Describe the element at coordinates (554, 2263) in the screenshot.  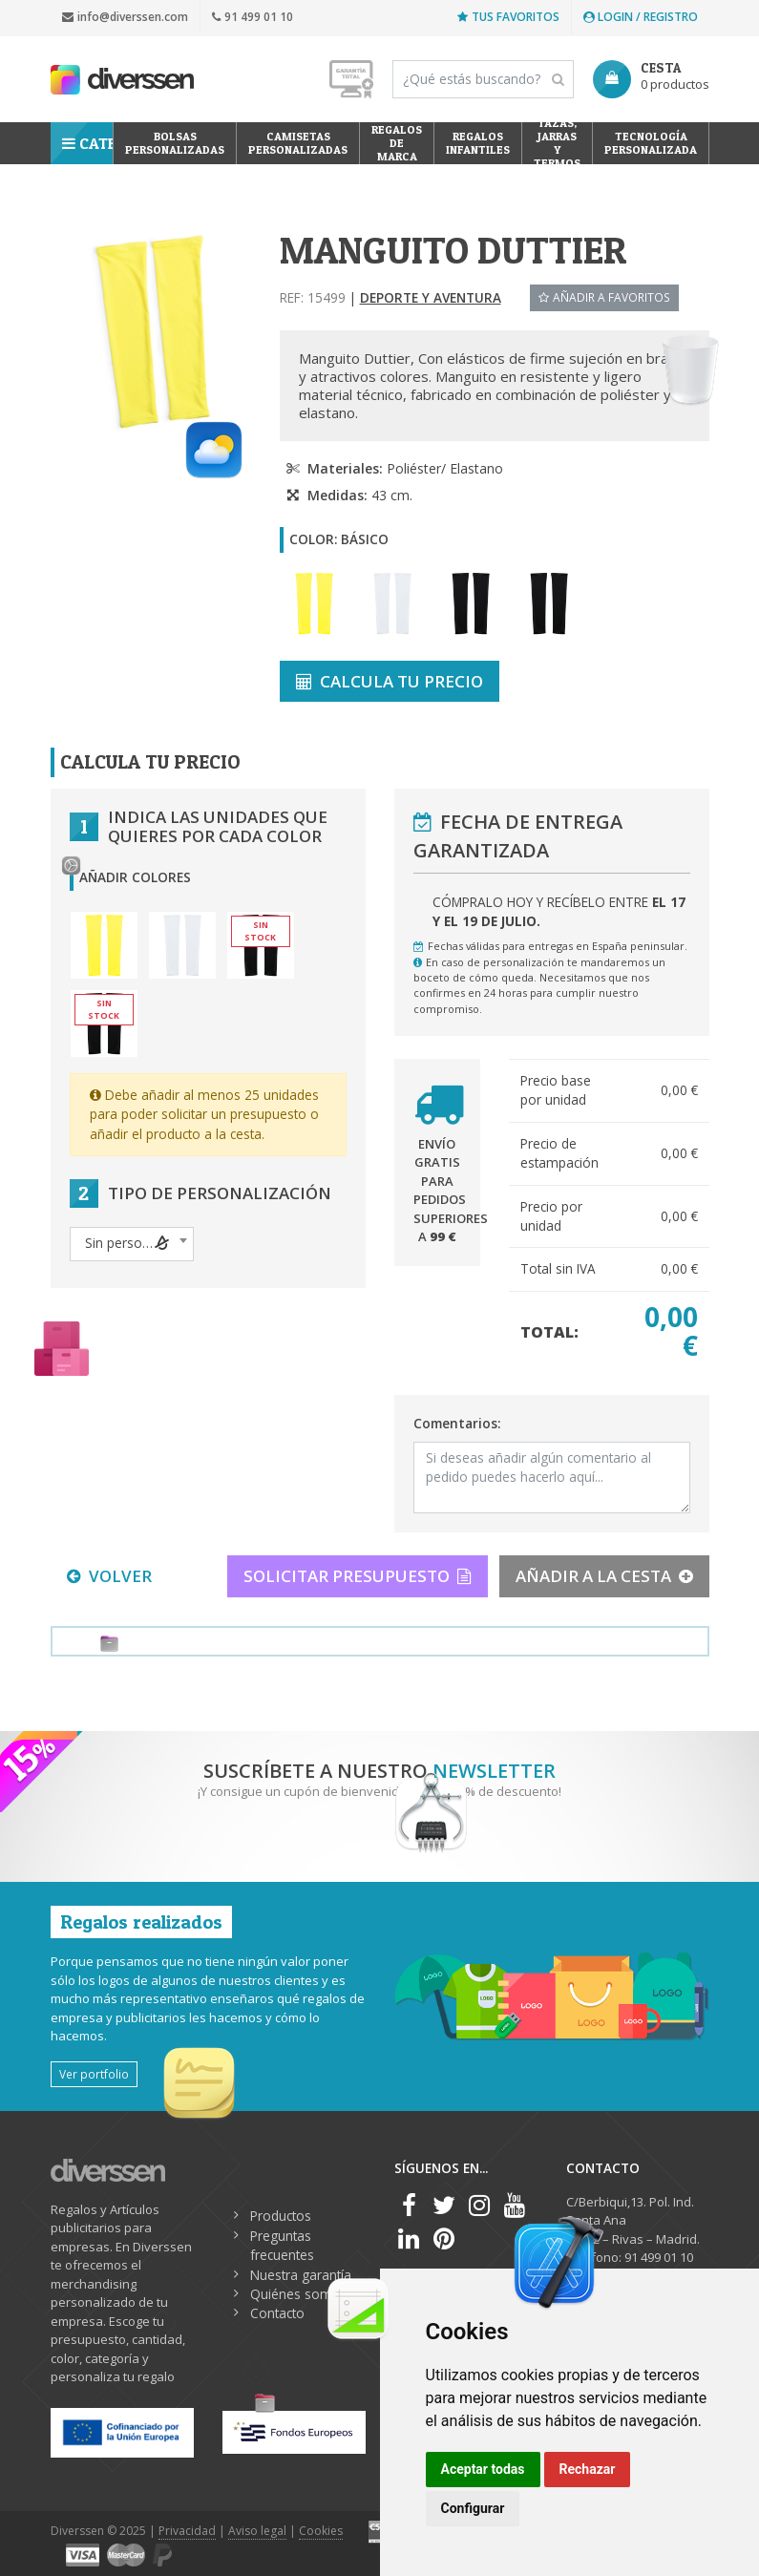
I see `open Xcode development environment` at that location.